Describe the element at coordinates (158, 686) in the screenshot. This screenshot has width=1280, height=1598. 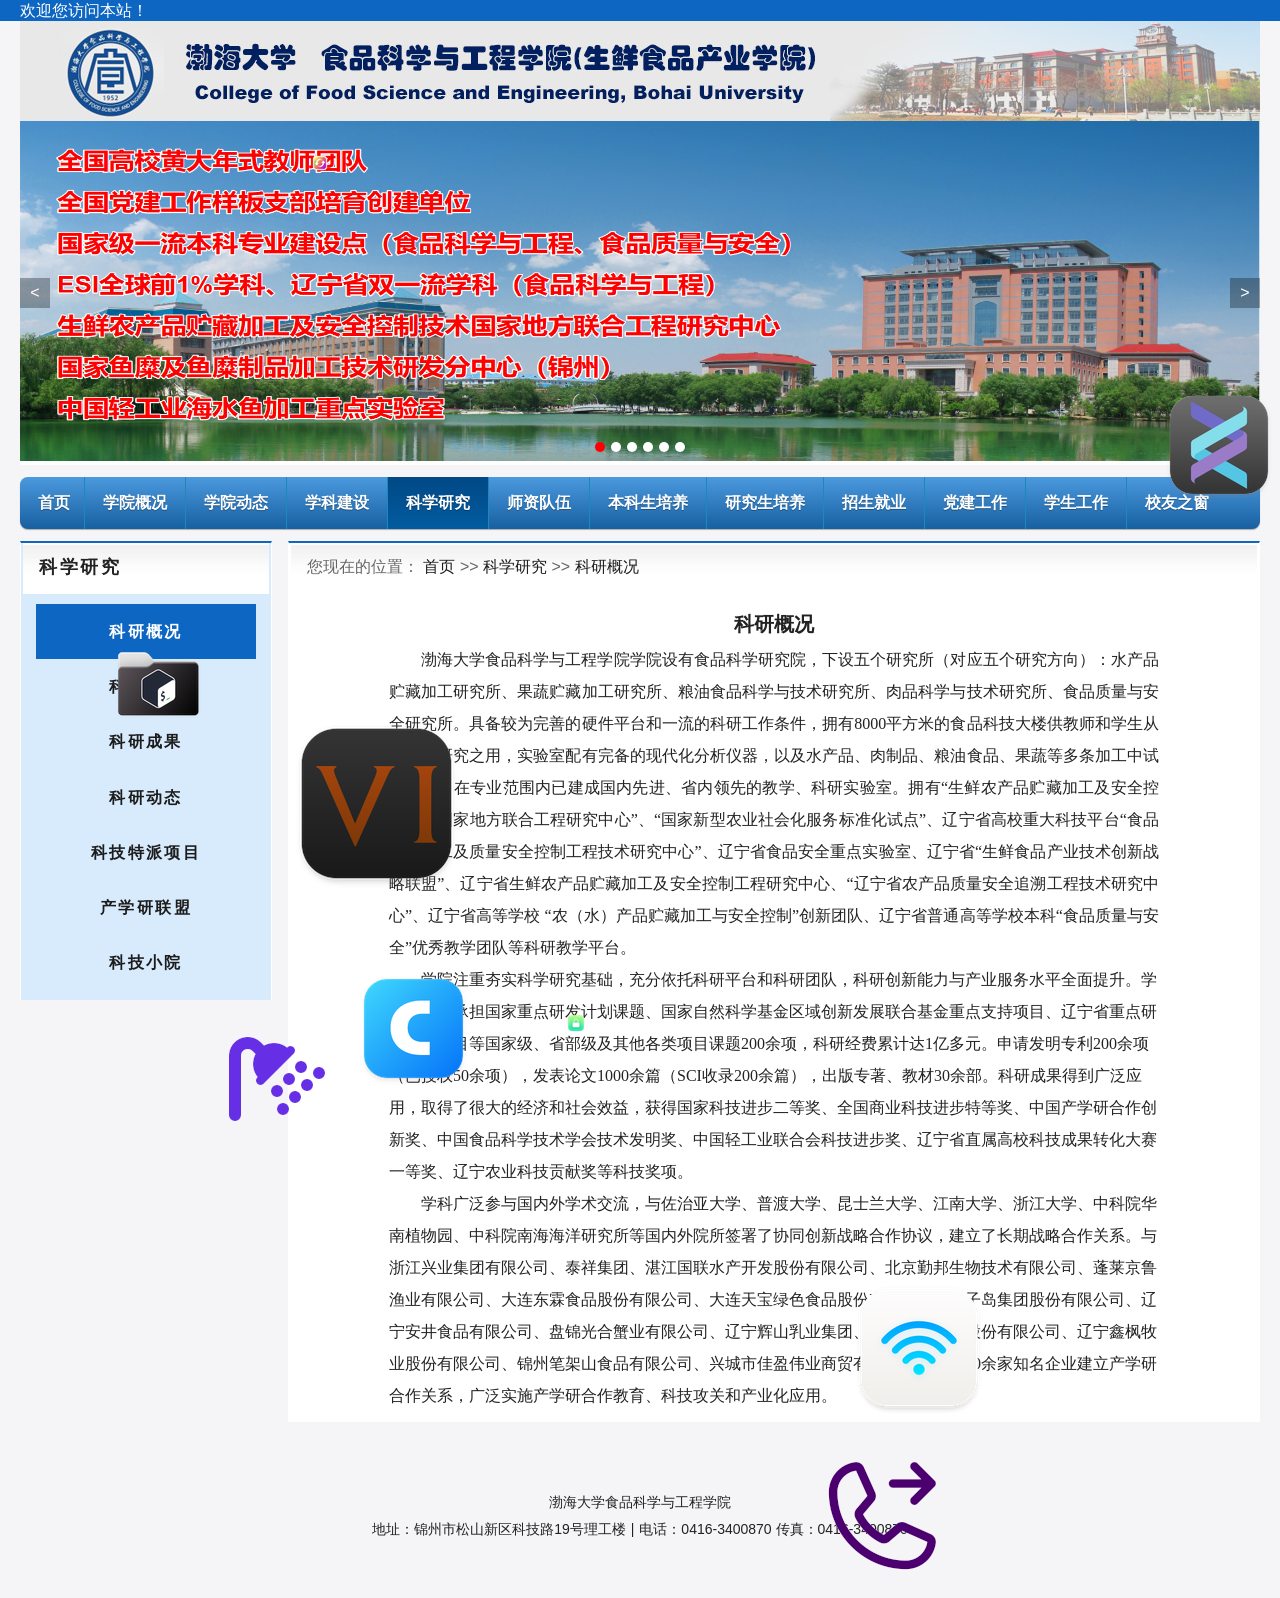
I see `open folder containing bash scripts` at that location.